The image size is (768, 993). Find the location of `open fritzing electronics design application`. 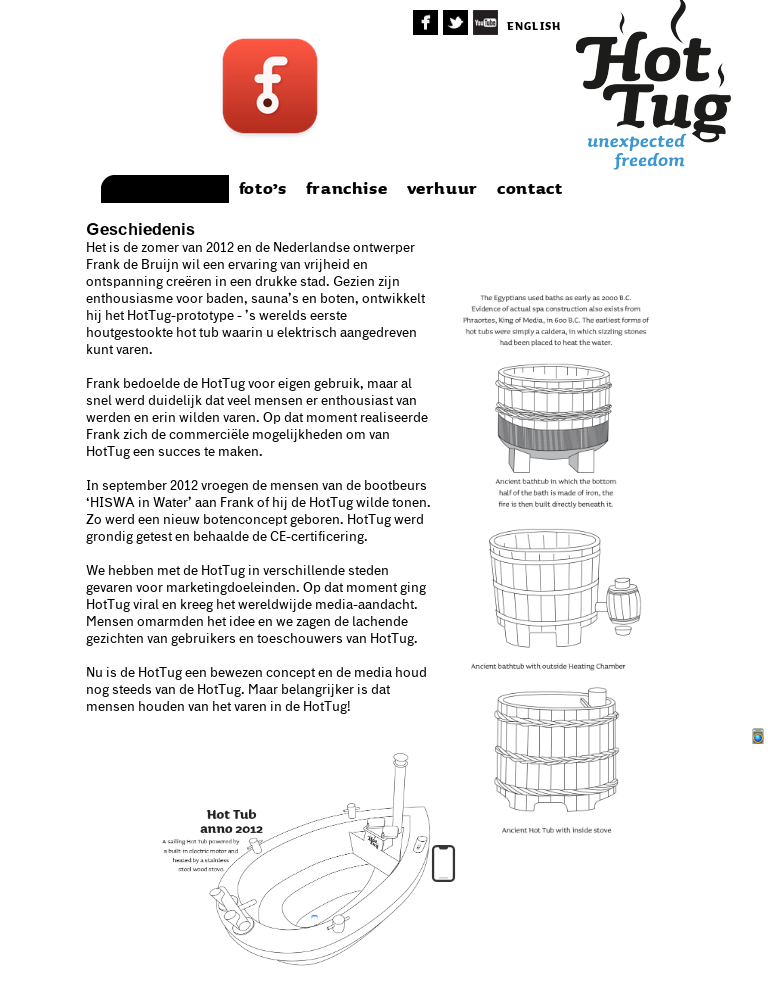

open fritzing electronics design application is located at coordinates (270, 86).